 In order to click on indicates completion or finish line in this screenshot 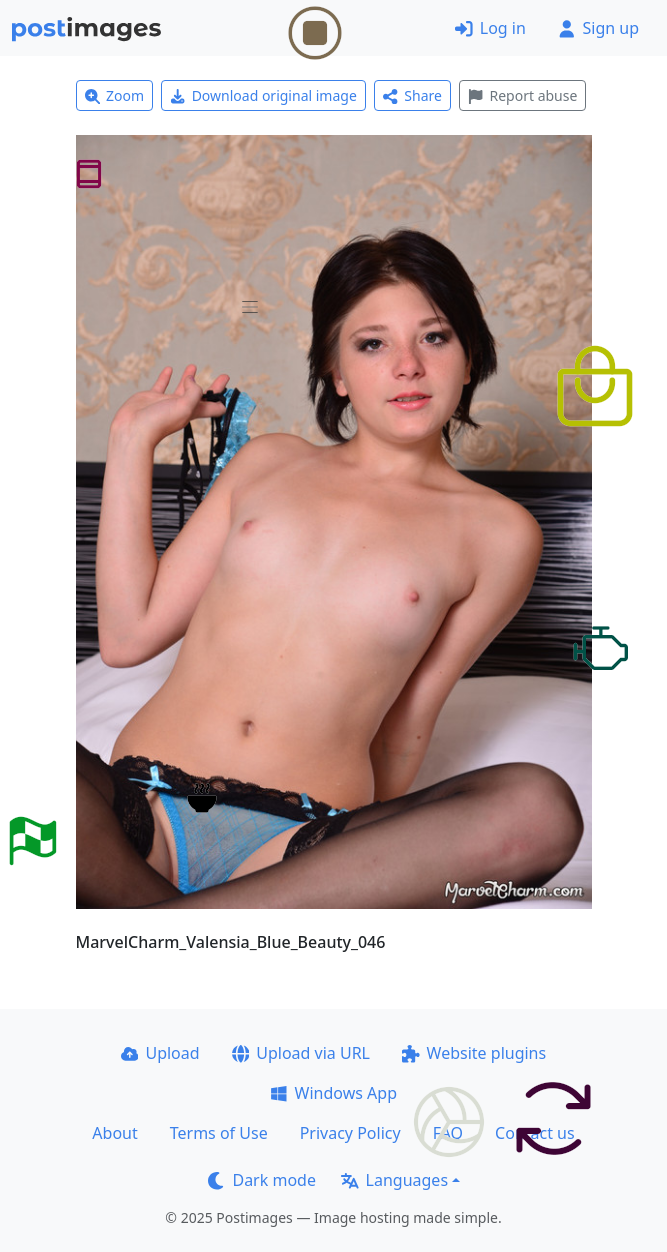, I will do `click(31, 840)`.